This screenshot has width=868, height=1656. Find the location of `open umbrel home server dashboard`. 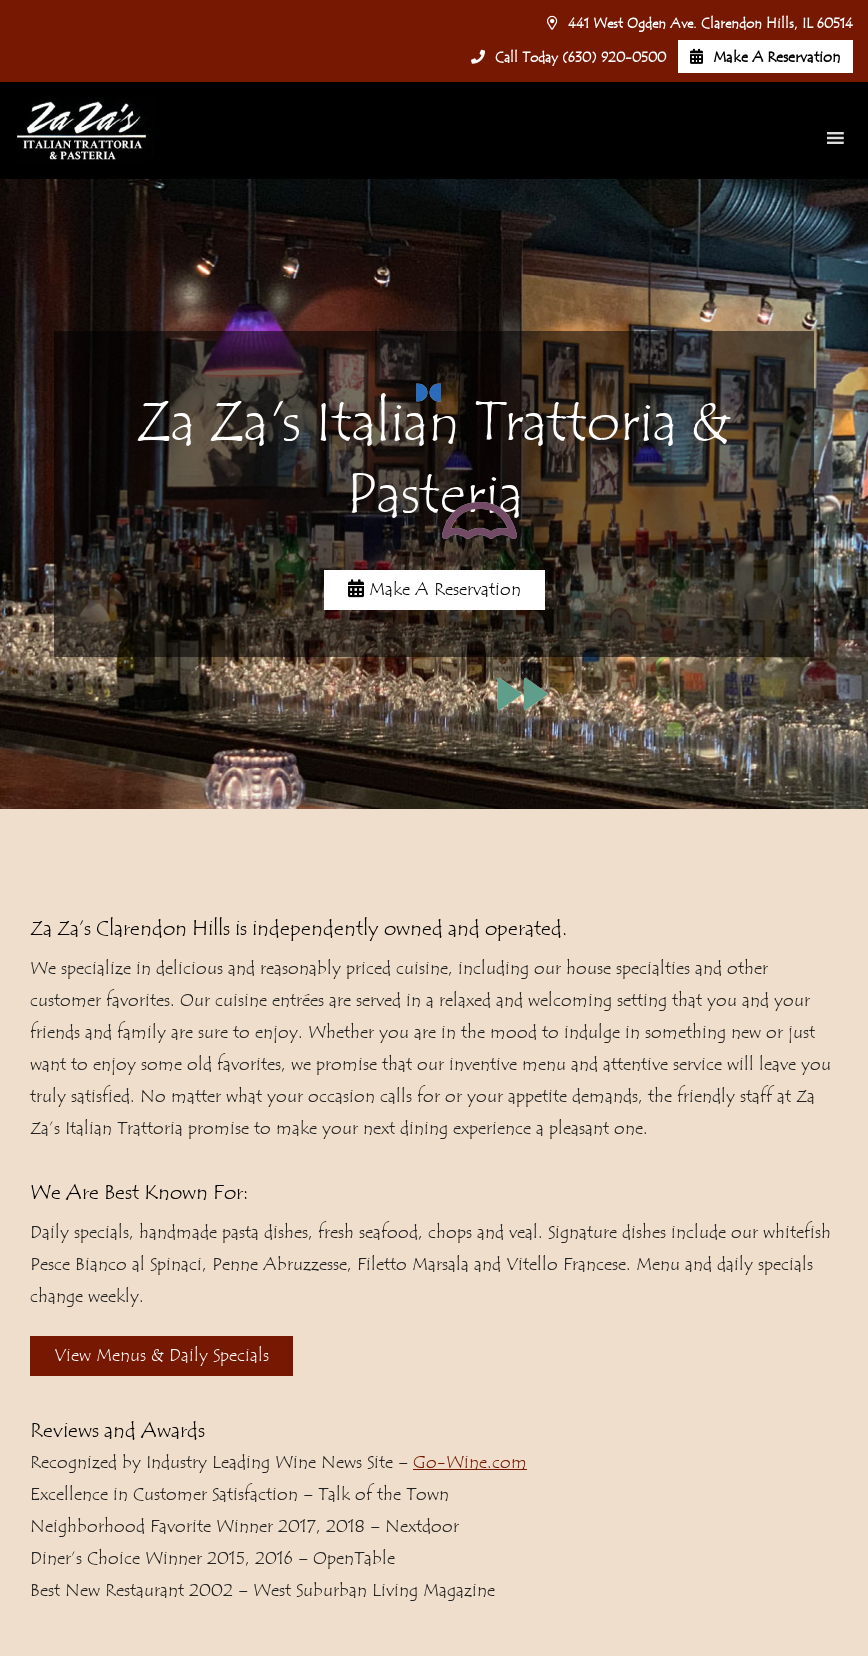

open umbrel home server dashboard is located at coordinates (479, 520).